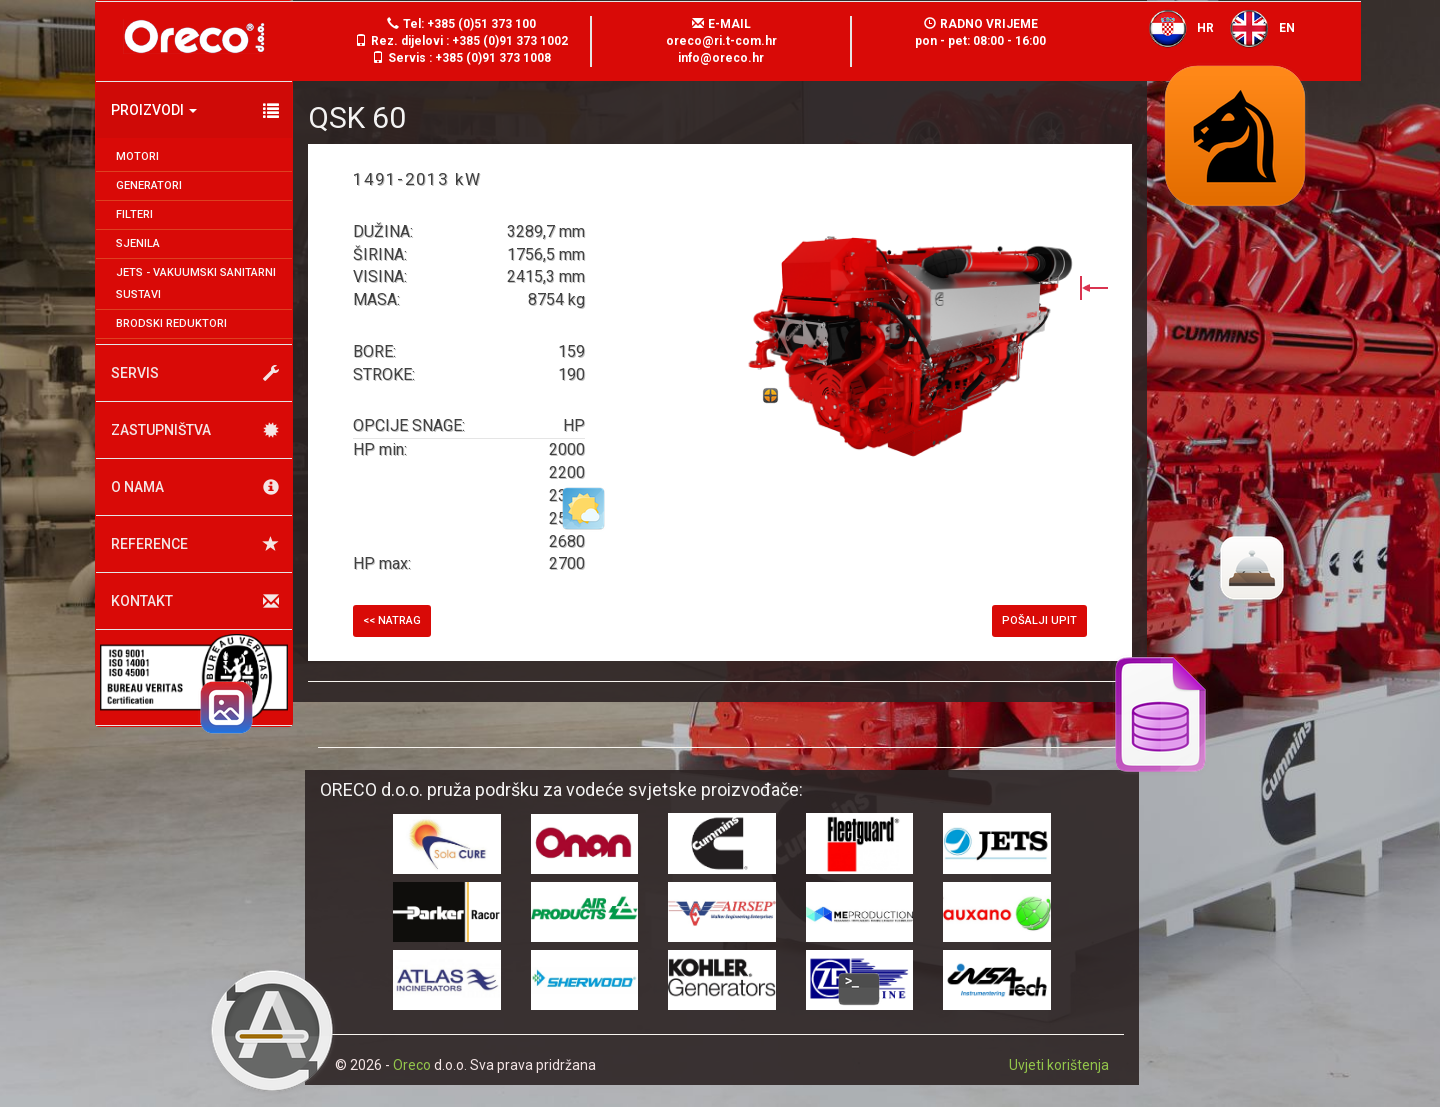  Describe the element at coordinates (1252, 568) in the screenshot. I see `open system services preferences` at that location.